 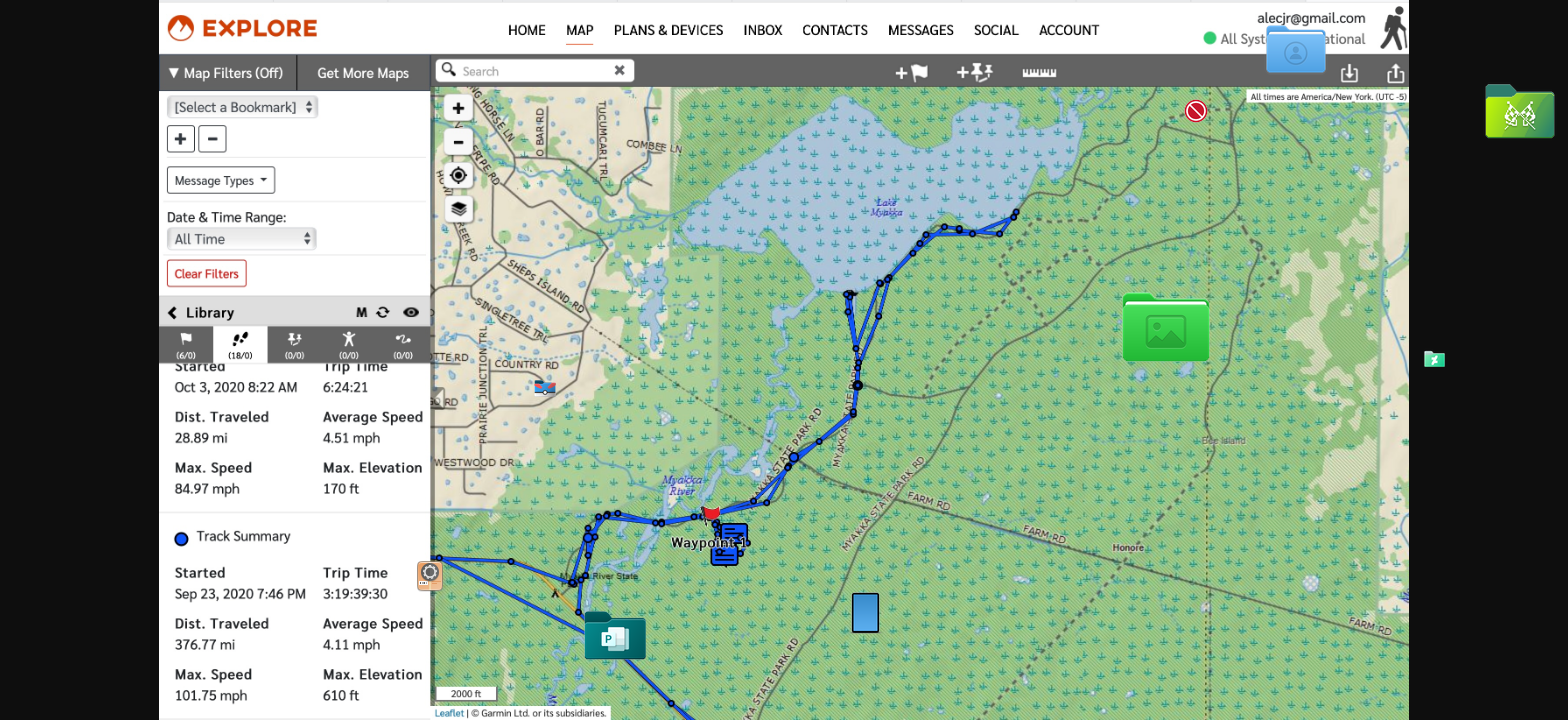 I want to click on open your DeviantArt downloads folder, so click(x=1434, y=359).